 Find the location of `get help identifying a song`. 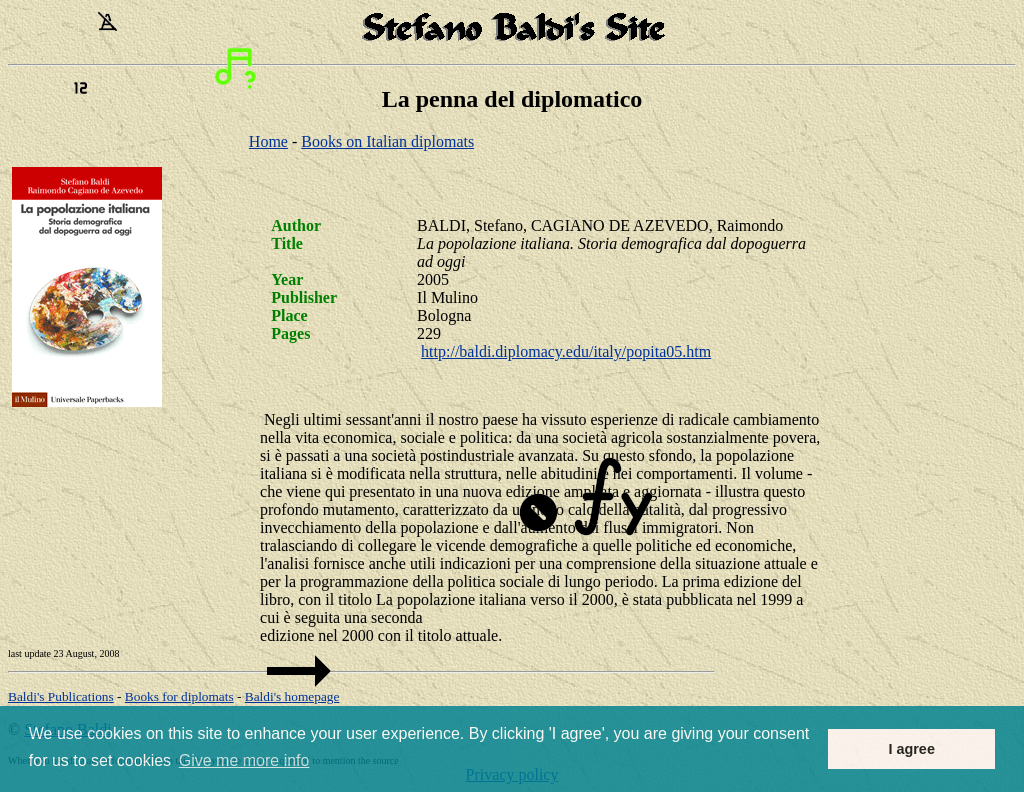

get help identifying a song is located at coordinates (235, 66).